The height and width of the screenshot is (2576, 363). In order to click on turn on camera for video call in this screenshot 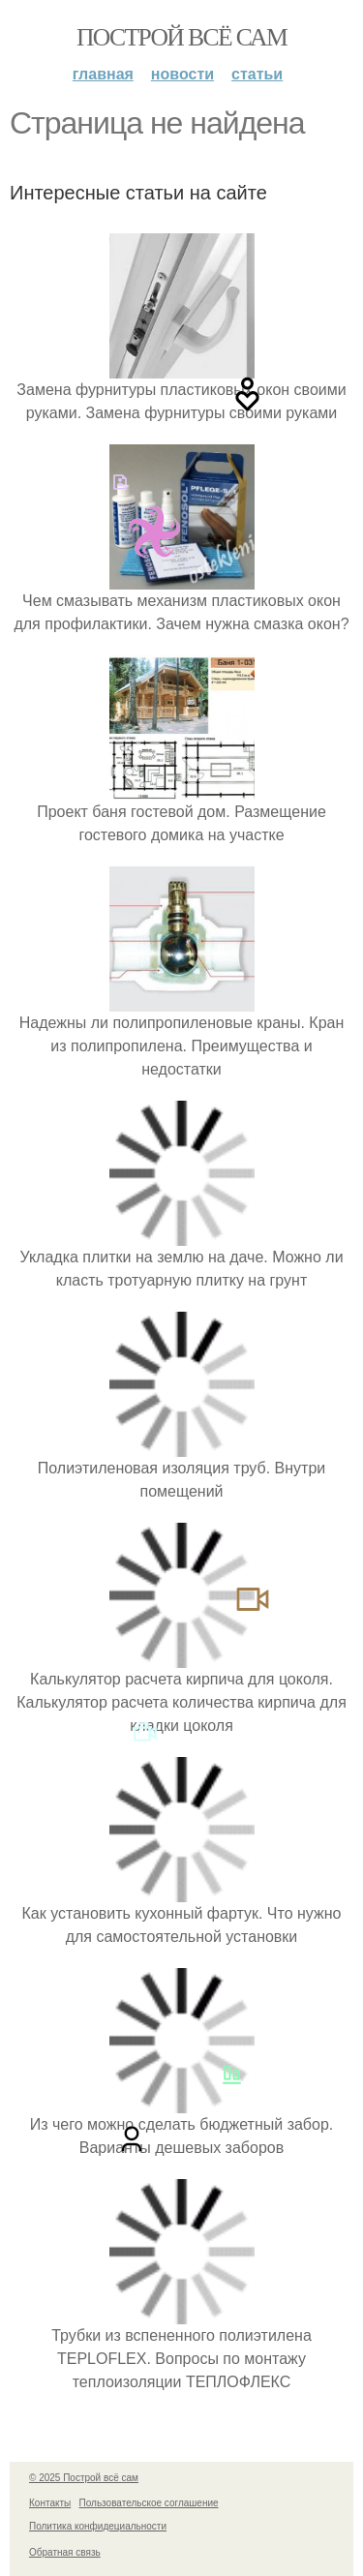, I will do `click(253, 1599)`.